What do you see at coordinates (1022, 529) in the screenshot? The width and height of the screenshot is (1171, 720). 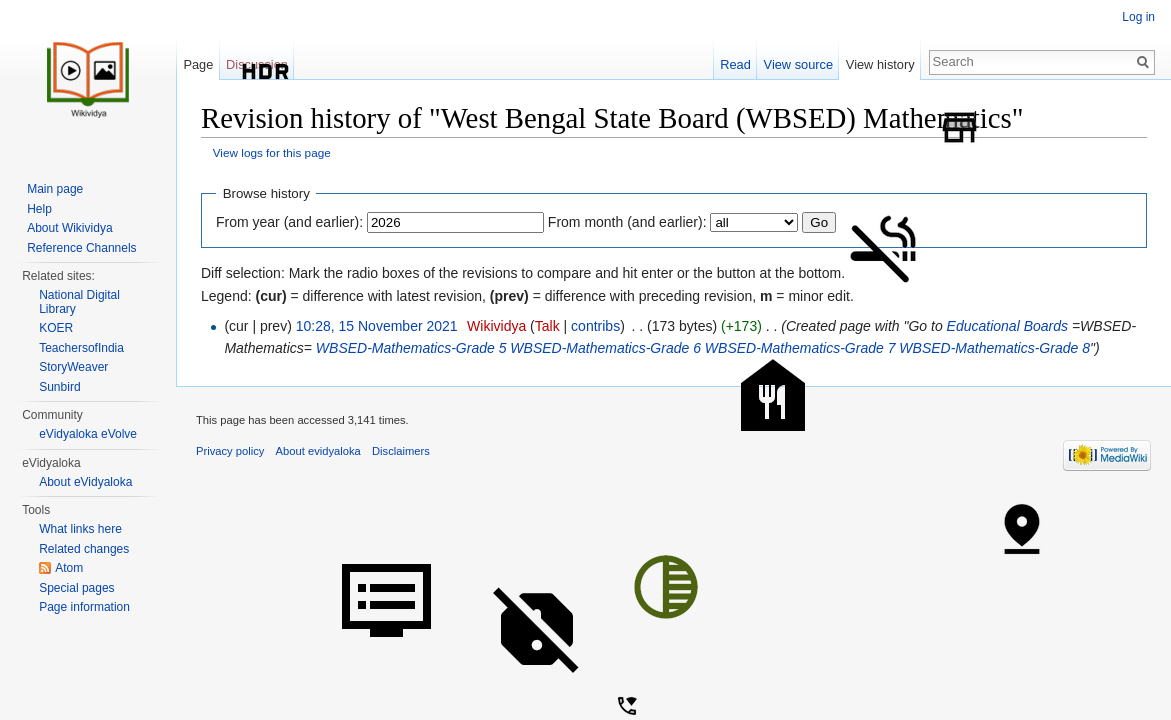 I see `drop a pin to mark a location` at bounding box center [1022, 529].